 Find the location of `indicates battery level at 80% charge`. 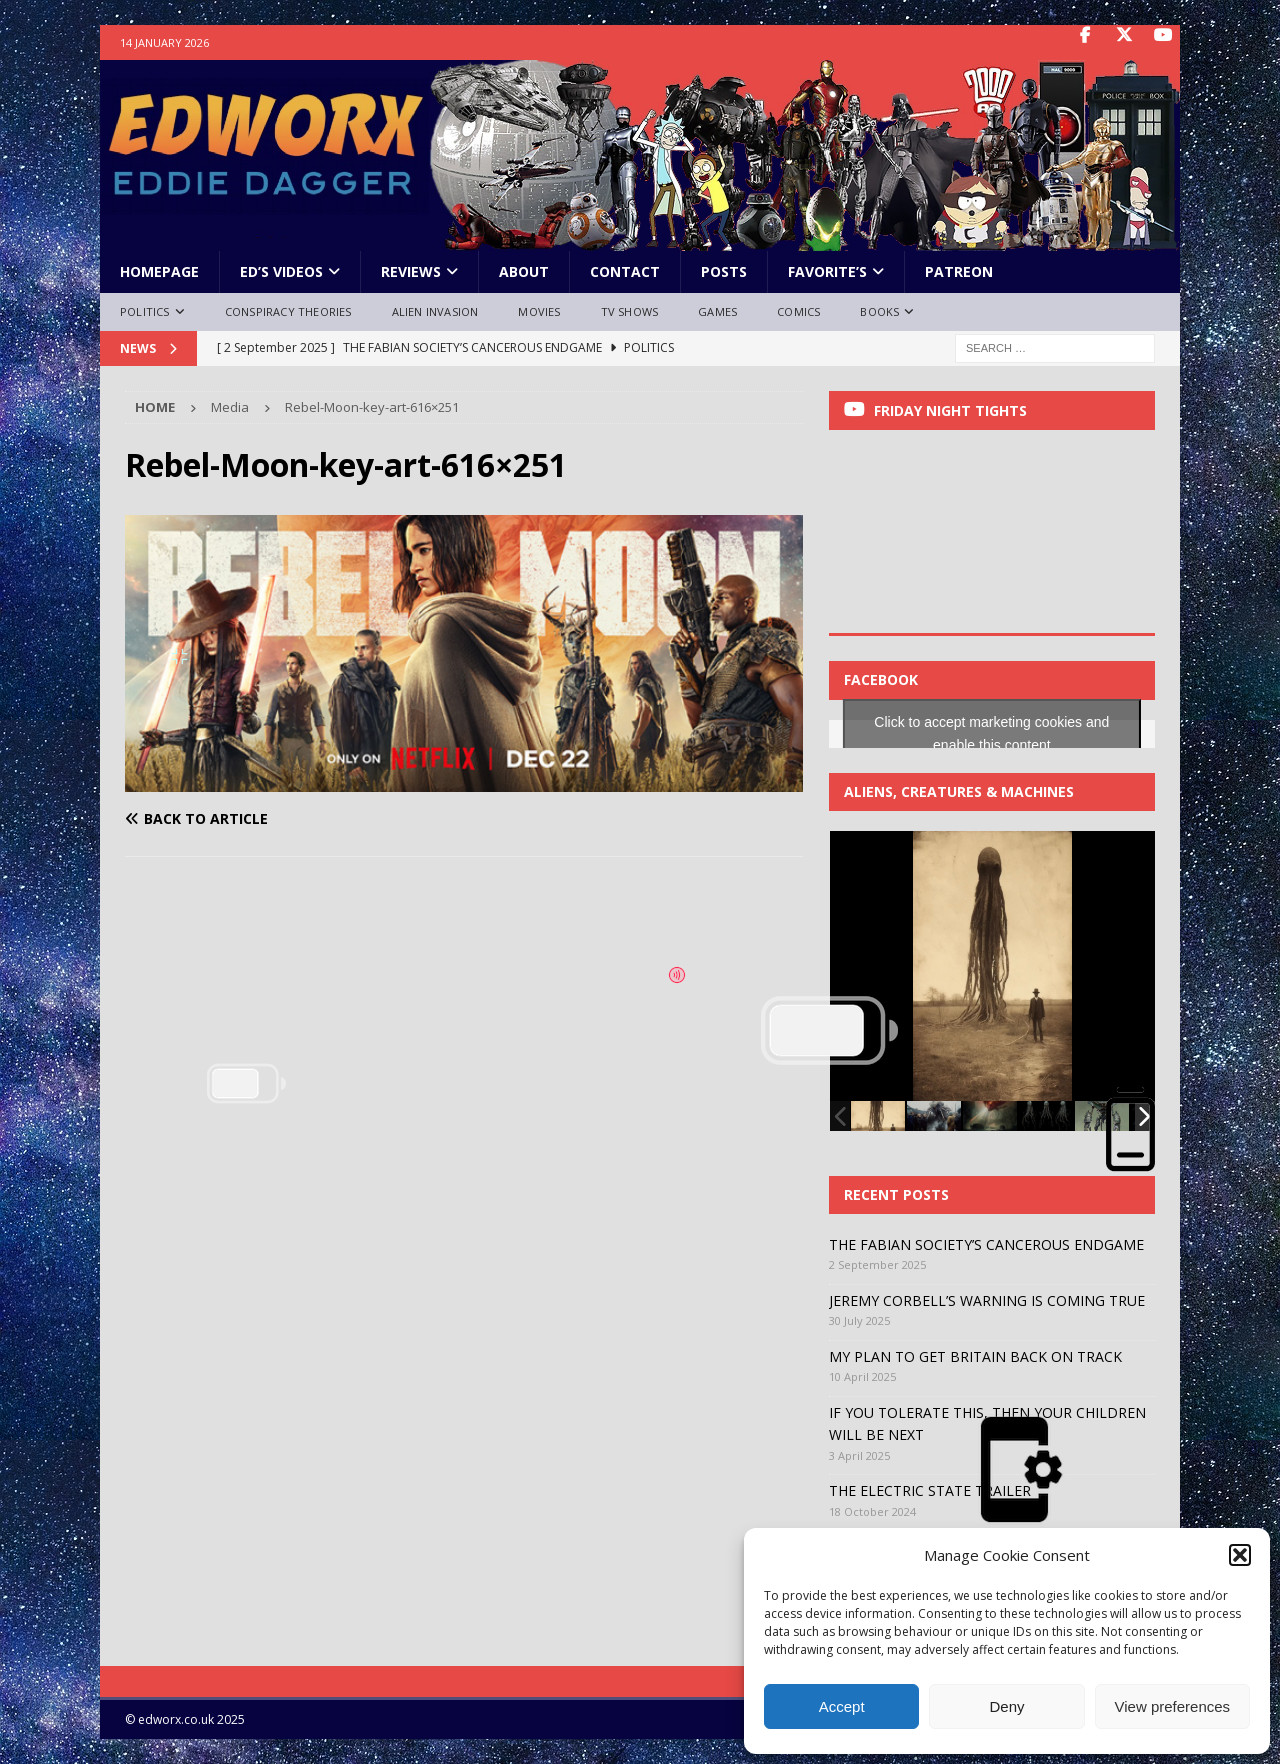

indicates battery level at 80% charge is located at coordinates (829, 1030).